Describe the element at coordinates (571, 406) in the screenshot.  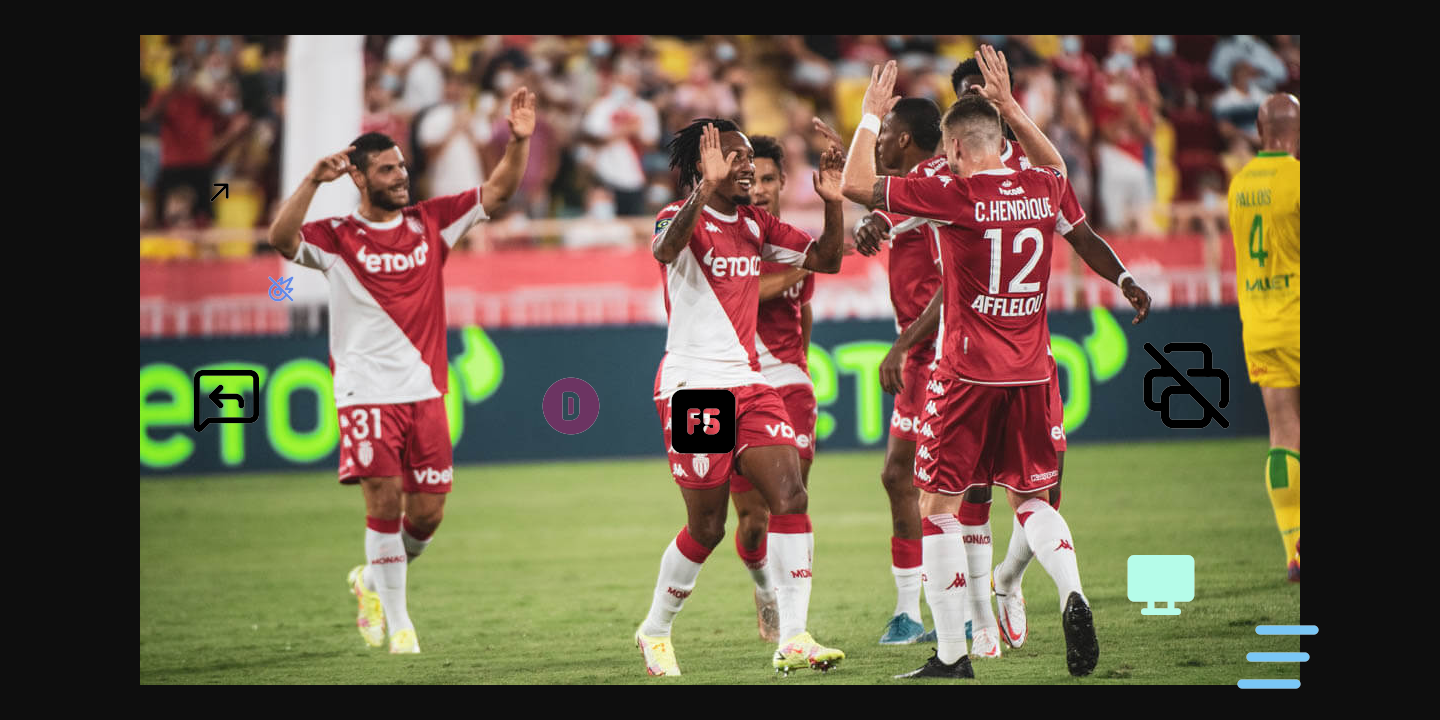
I see `indicates a "D" grade or rating` at that location.